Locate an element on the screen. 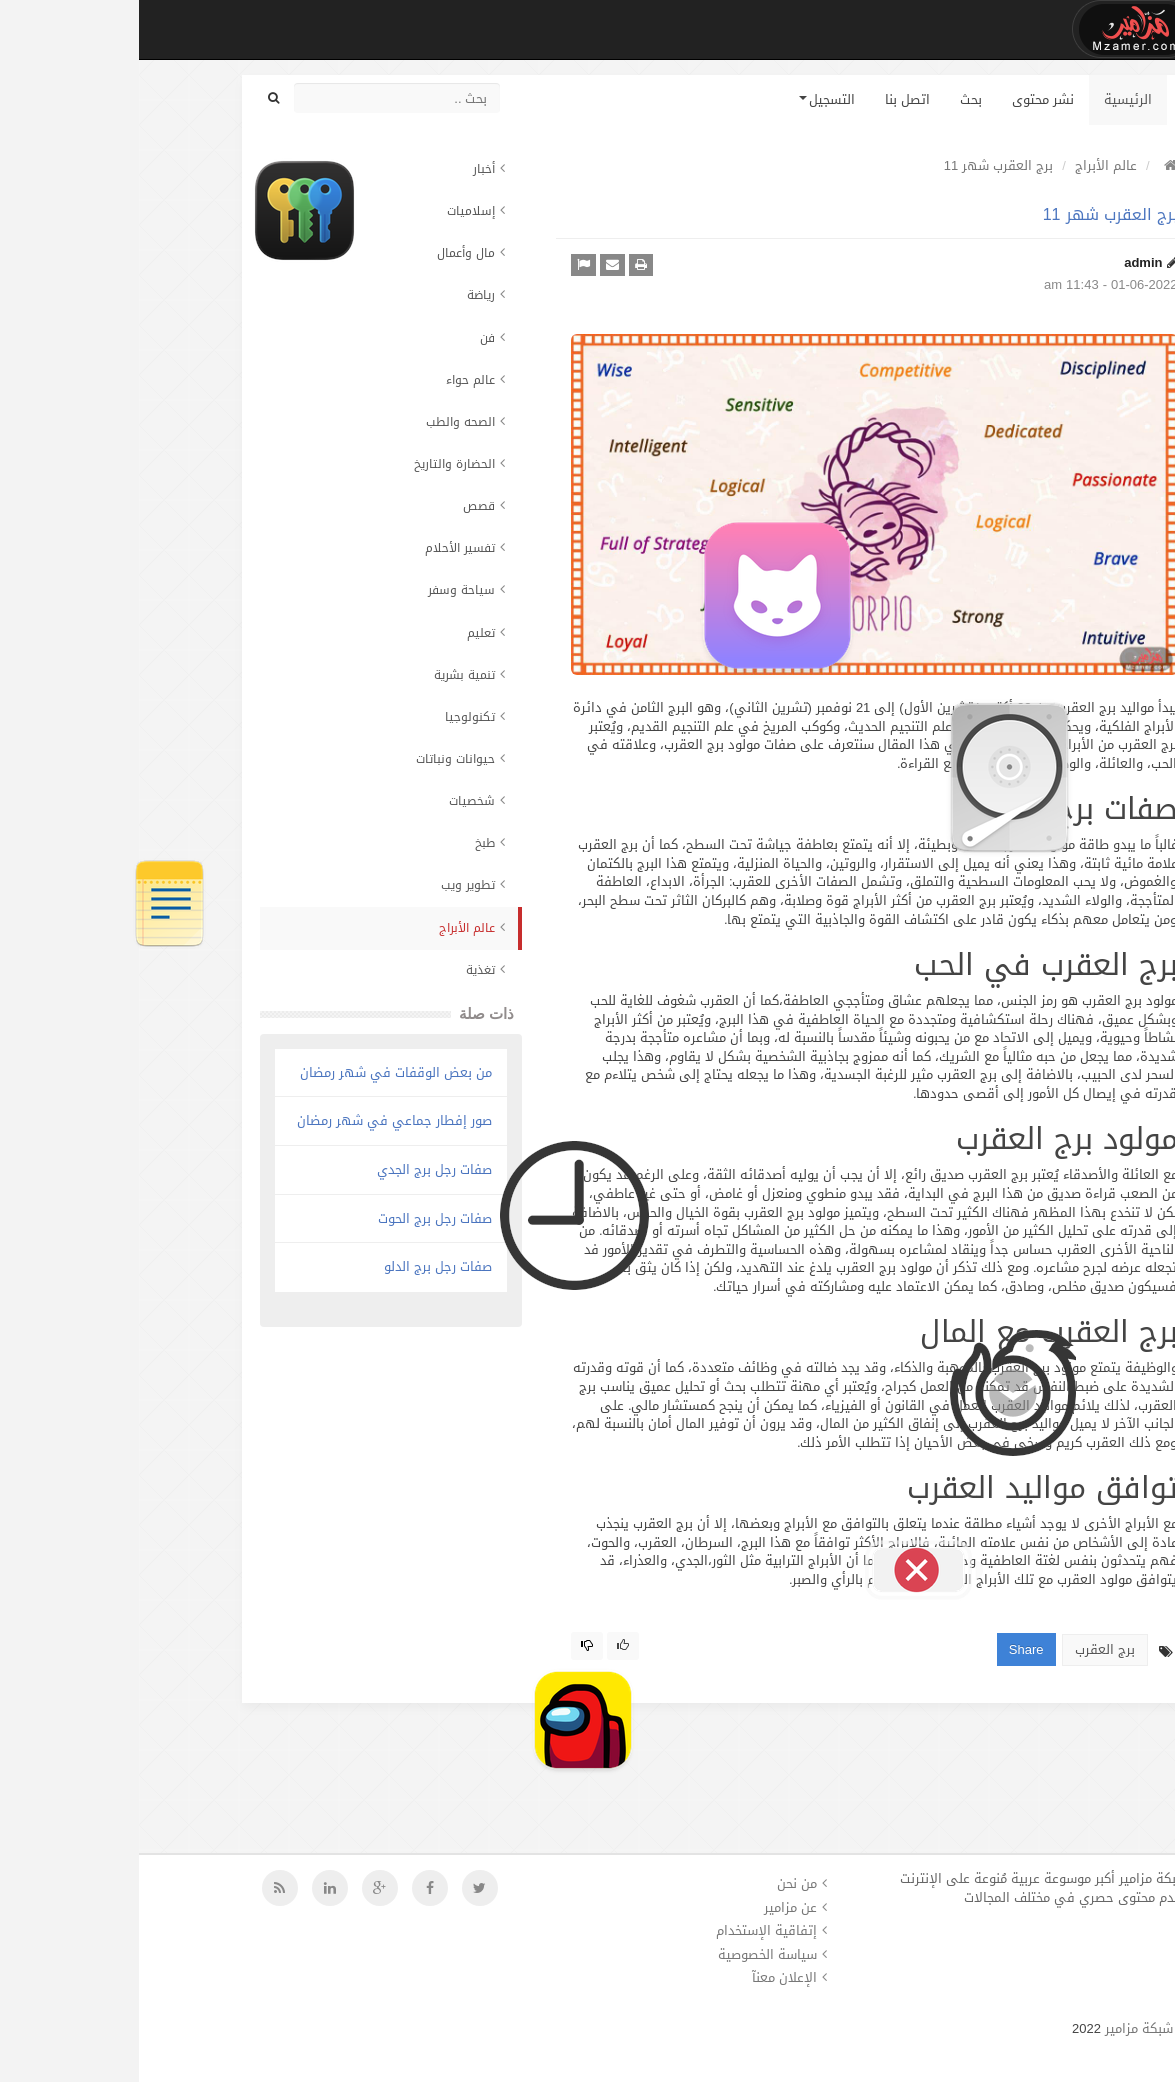 The image size is (1175, 2082). launch Among Us game is located at coordinates (583, 1720).